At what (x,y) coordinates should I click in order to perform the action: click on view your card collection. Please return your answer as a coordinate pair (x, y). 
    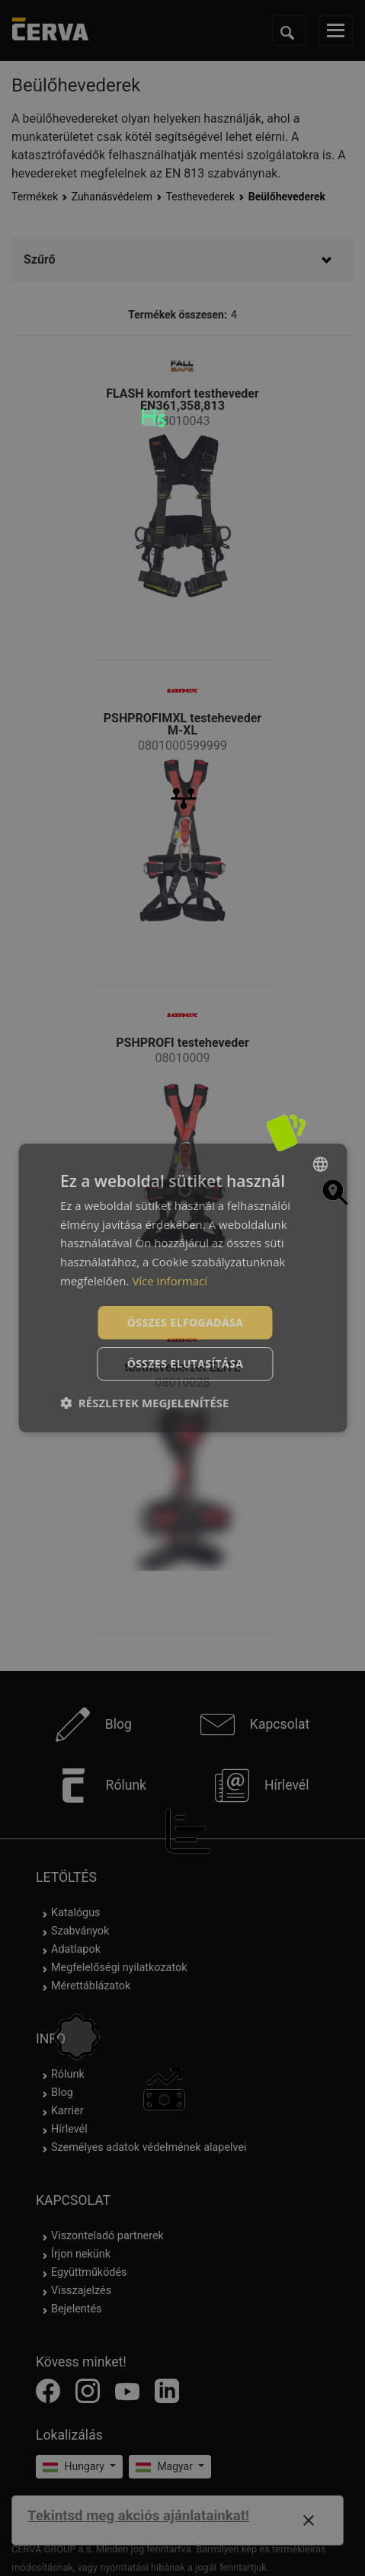
    Looking at the image, I should click on (286, 1132).